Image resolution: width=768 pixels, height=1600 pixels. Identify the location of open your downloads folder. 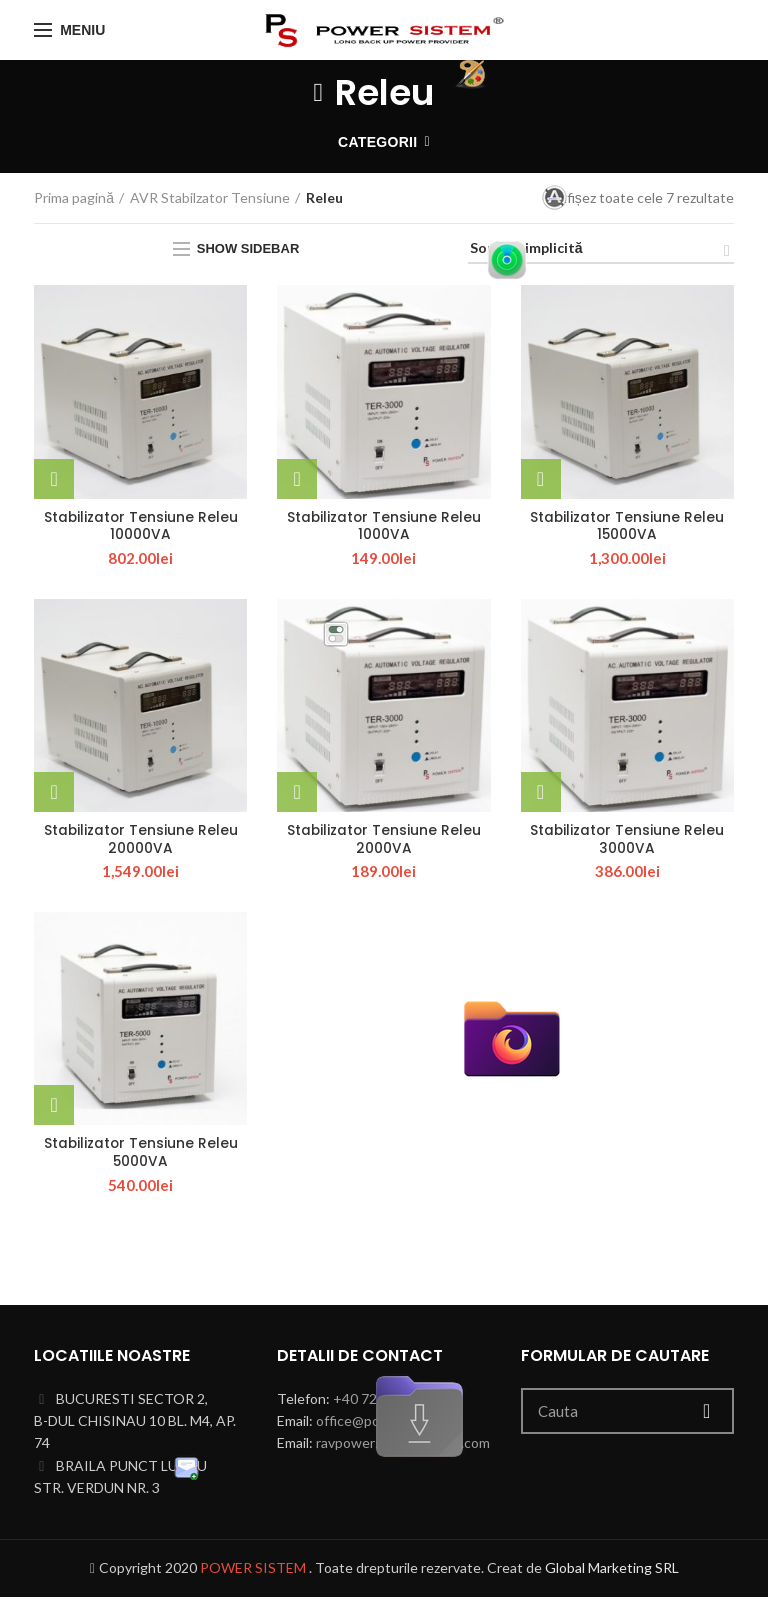
(419, 1416).